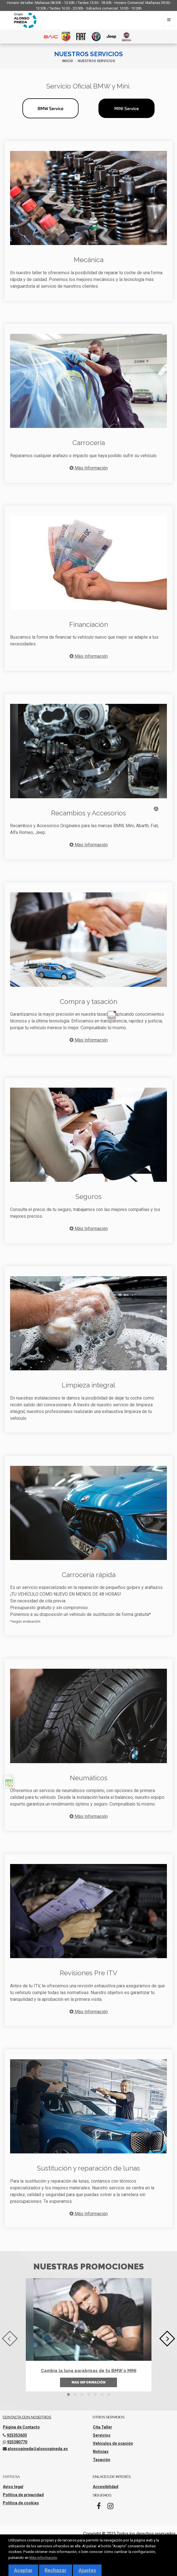  Describe the element at coordinates (77, 177) in the screenshot. I see `open desktop preferences or settings` at that location.